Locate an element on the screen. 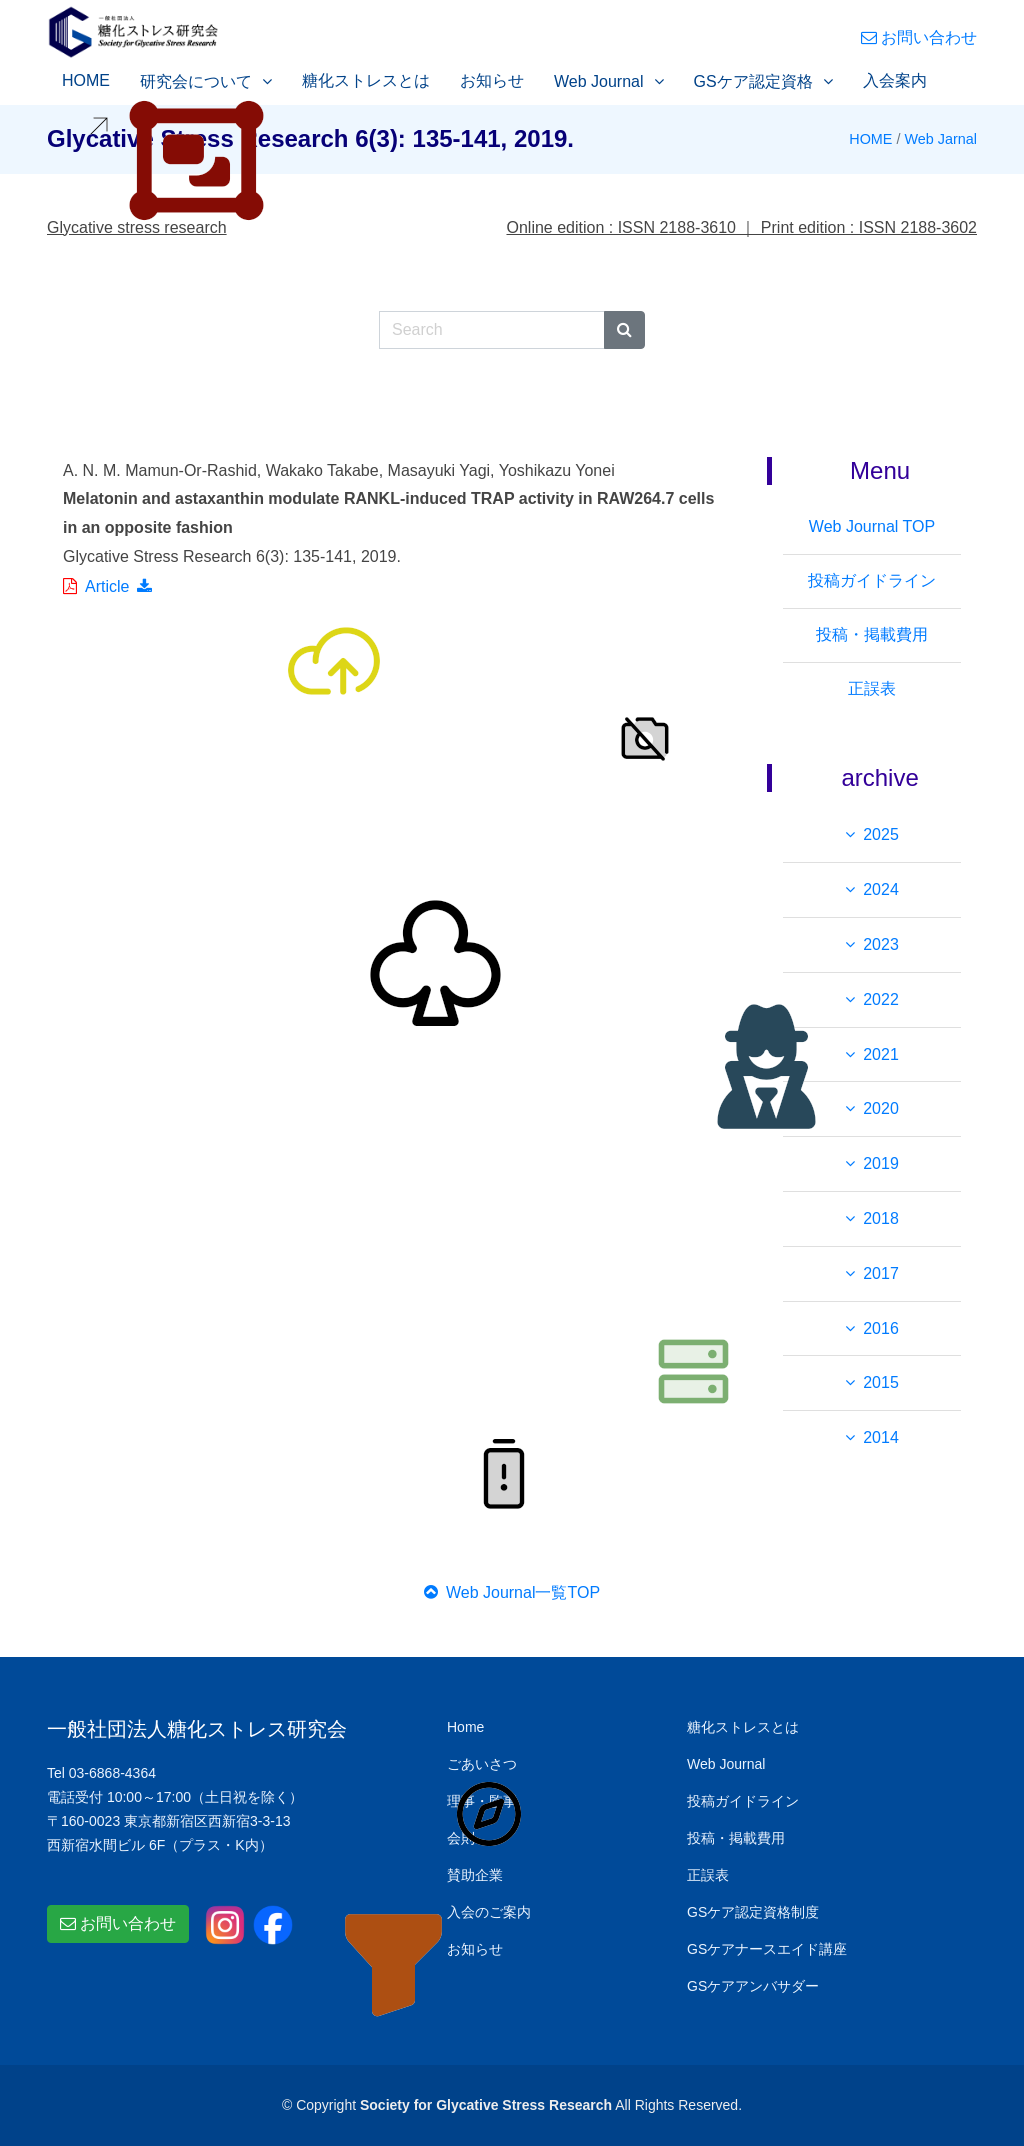 Image resolution: width=1024 pixels, height=2146 pixels. access storage or server settings is located at coordinates (693, 1371).